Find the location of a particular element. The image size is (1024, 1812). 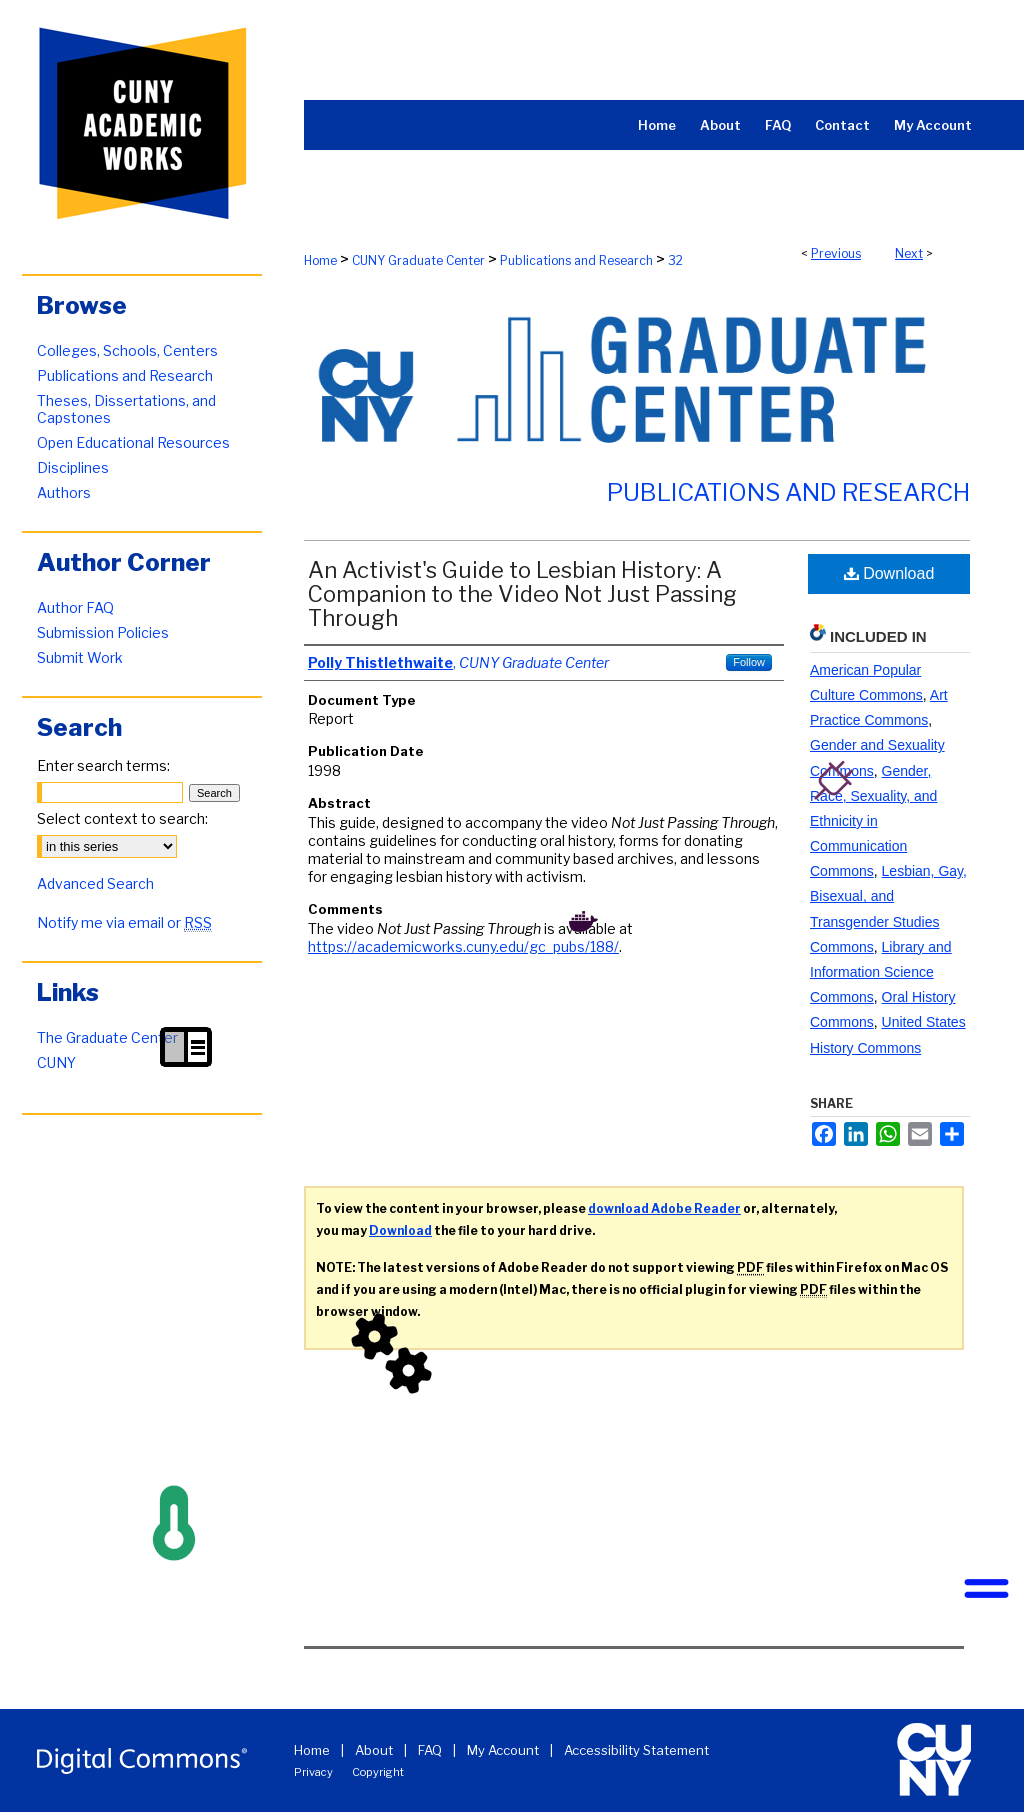

access settings or preferences is located at coordinates (391, 1353).